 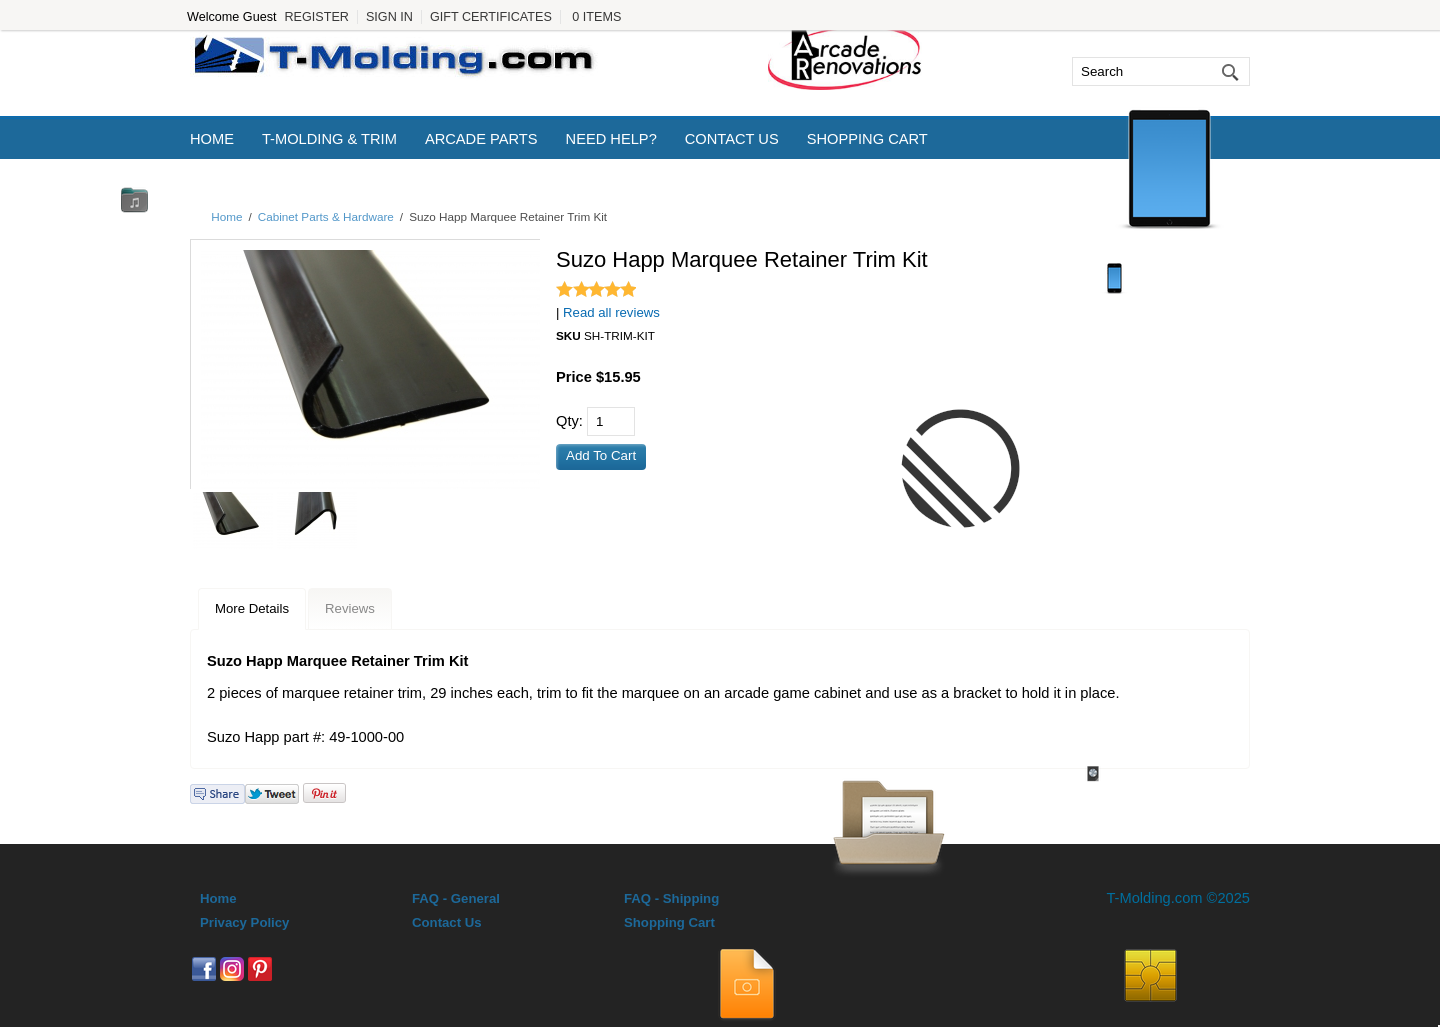 What do you see at coordinates (1114, 278) in the screenshot?
I see `indicates a connected iPhone 5c device` at bounding box center [1114, 278].